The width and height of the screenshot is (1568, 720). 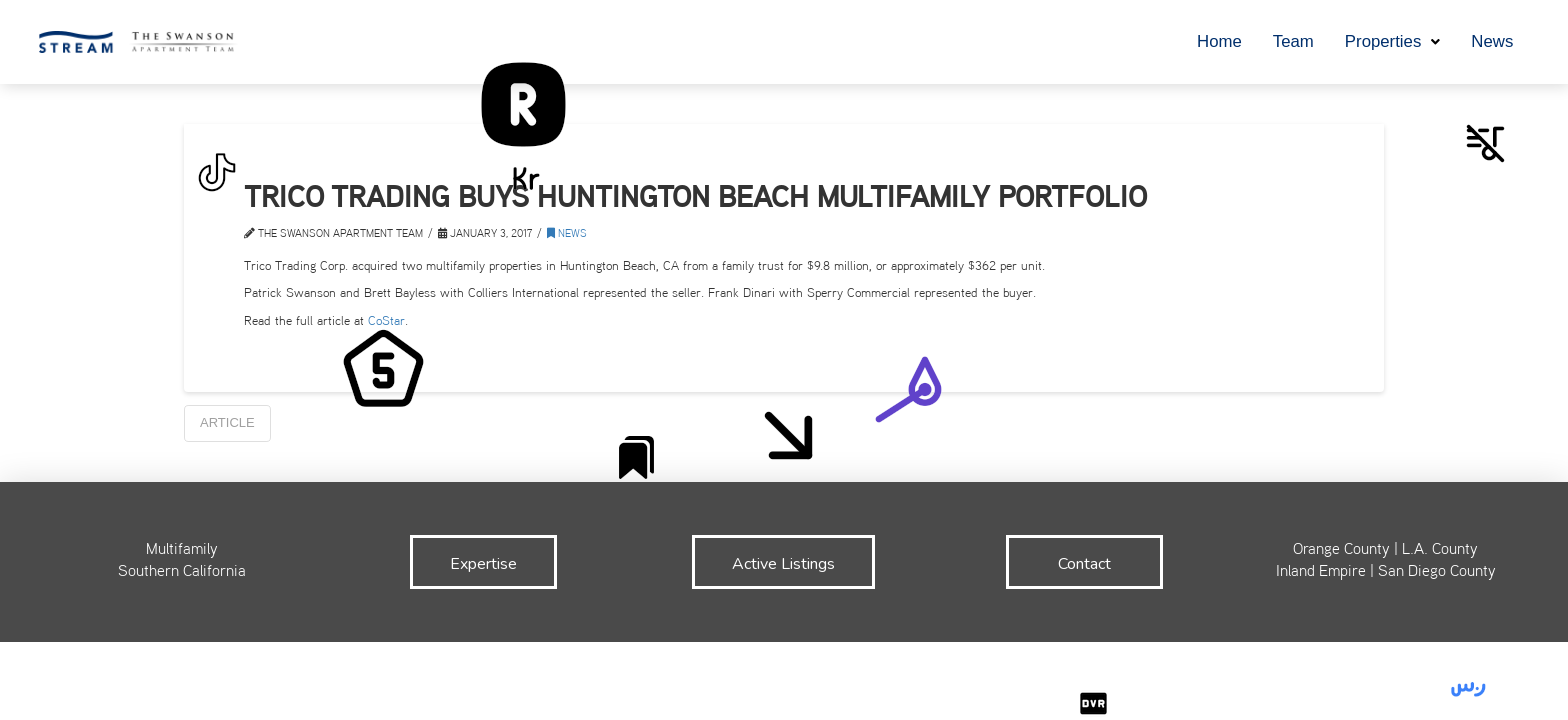 What do you see at coordinates (788, 435) in the screenshot?
I see `navigate to the next item diagonally` at bounding box center [788, 435].